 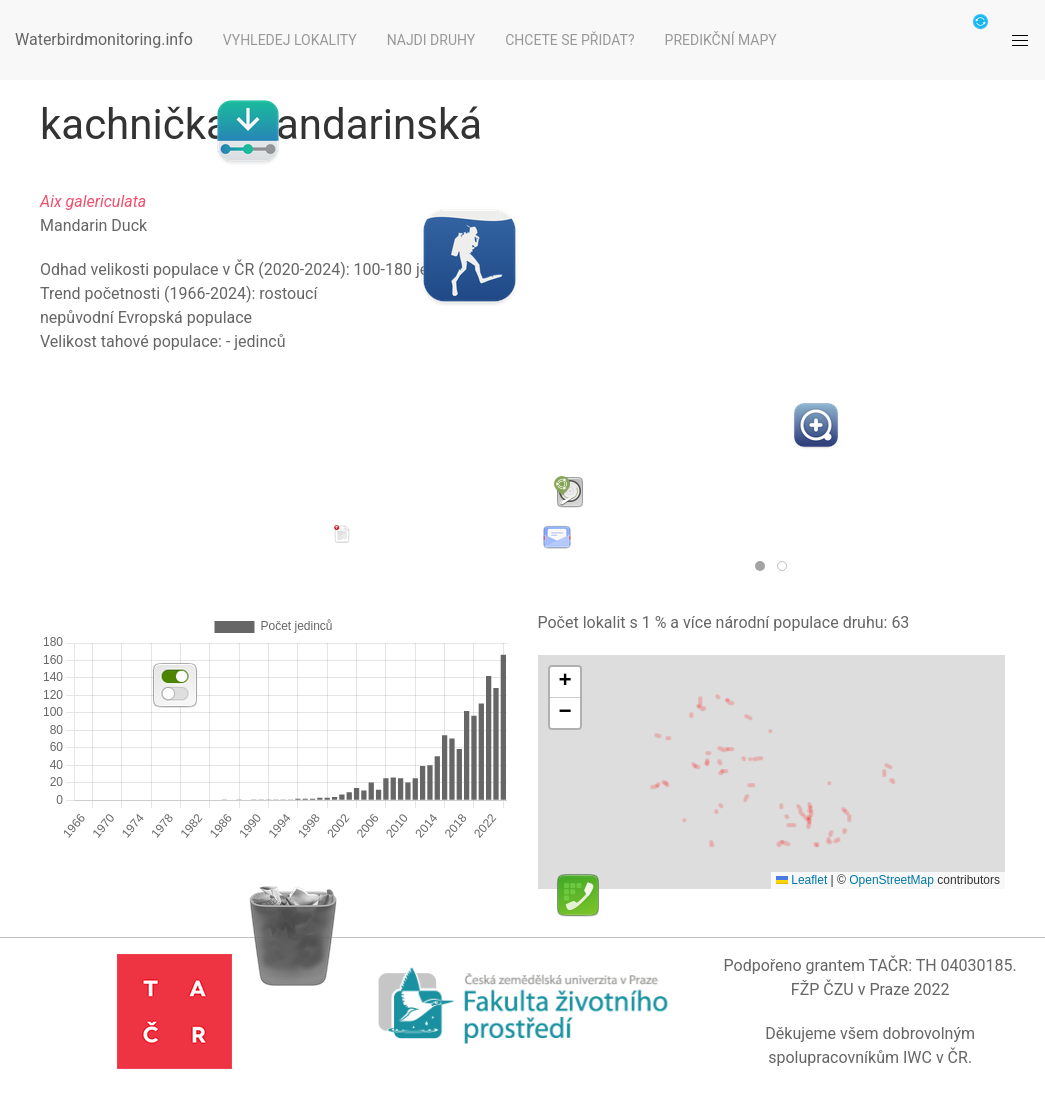 What do you see at coordinates (980, 21) in the screenshot?
I see `dropbox is currently syncing files` at bounding box center [980, 21].